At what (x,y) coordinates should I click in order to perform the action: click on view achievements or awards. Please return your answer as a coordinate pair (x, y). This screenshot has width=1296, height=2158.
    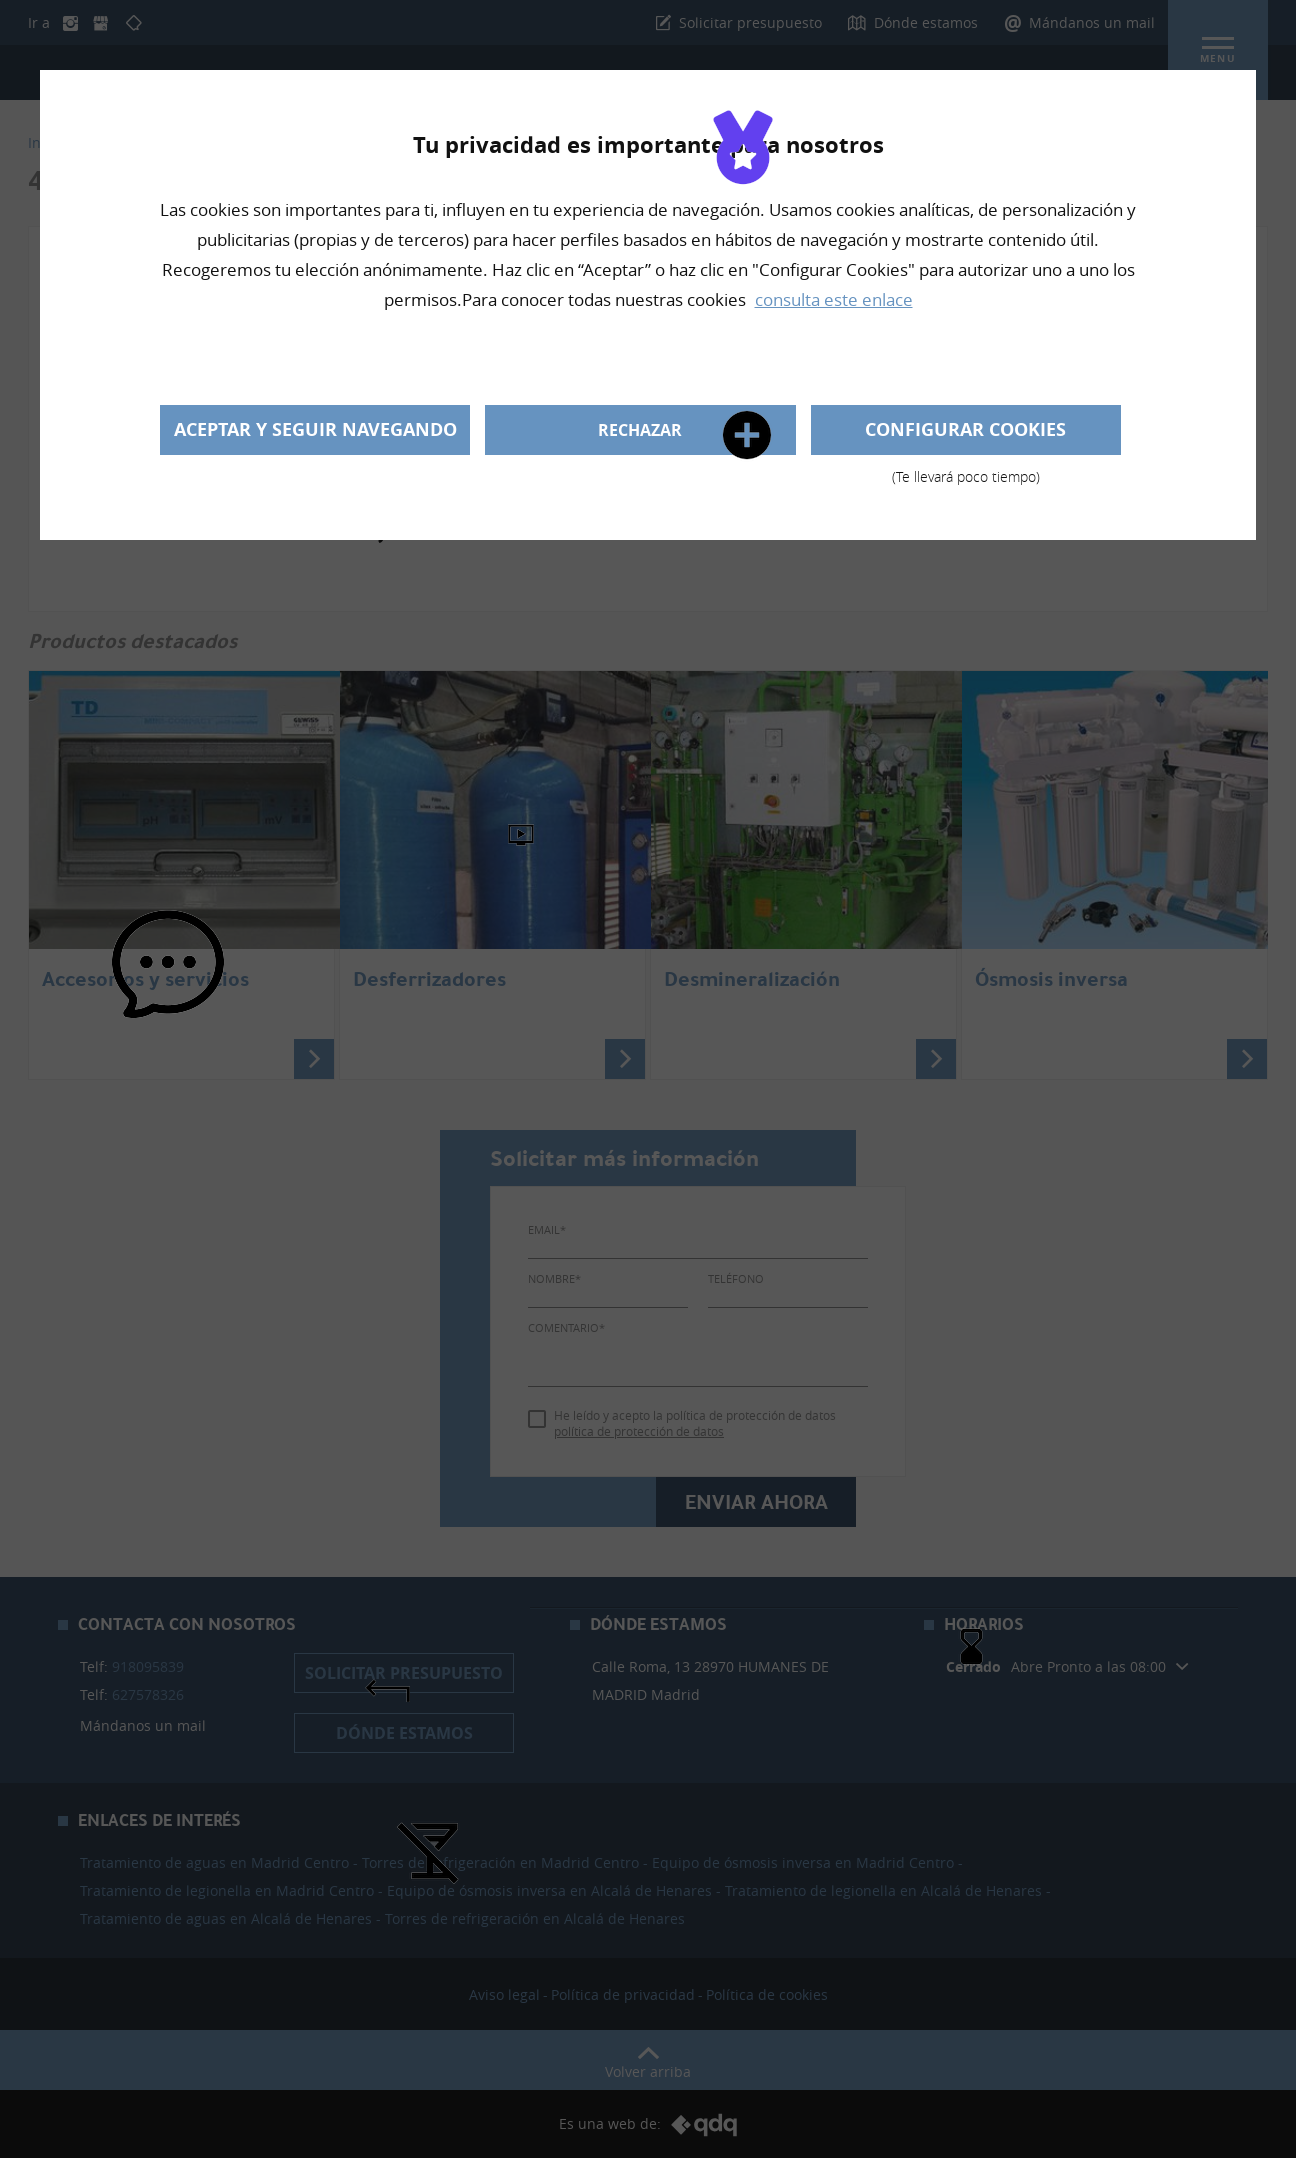
    Looking at the image, I should click on (743, 149).